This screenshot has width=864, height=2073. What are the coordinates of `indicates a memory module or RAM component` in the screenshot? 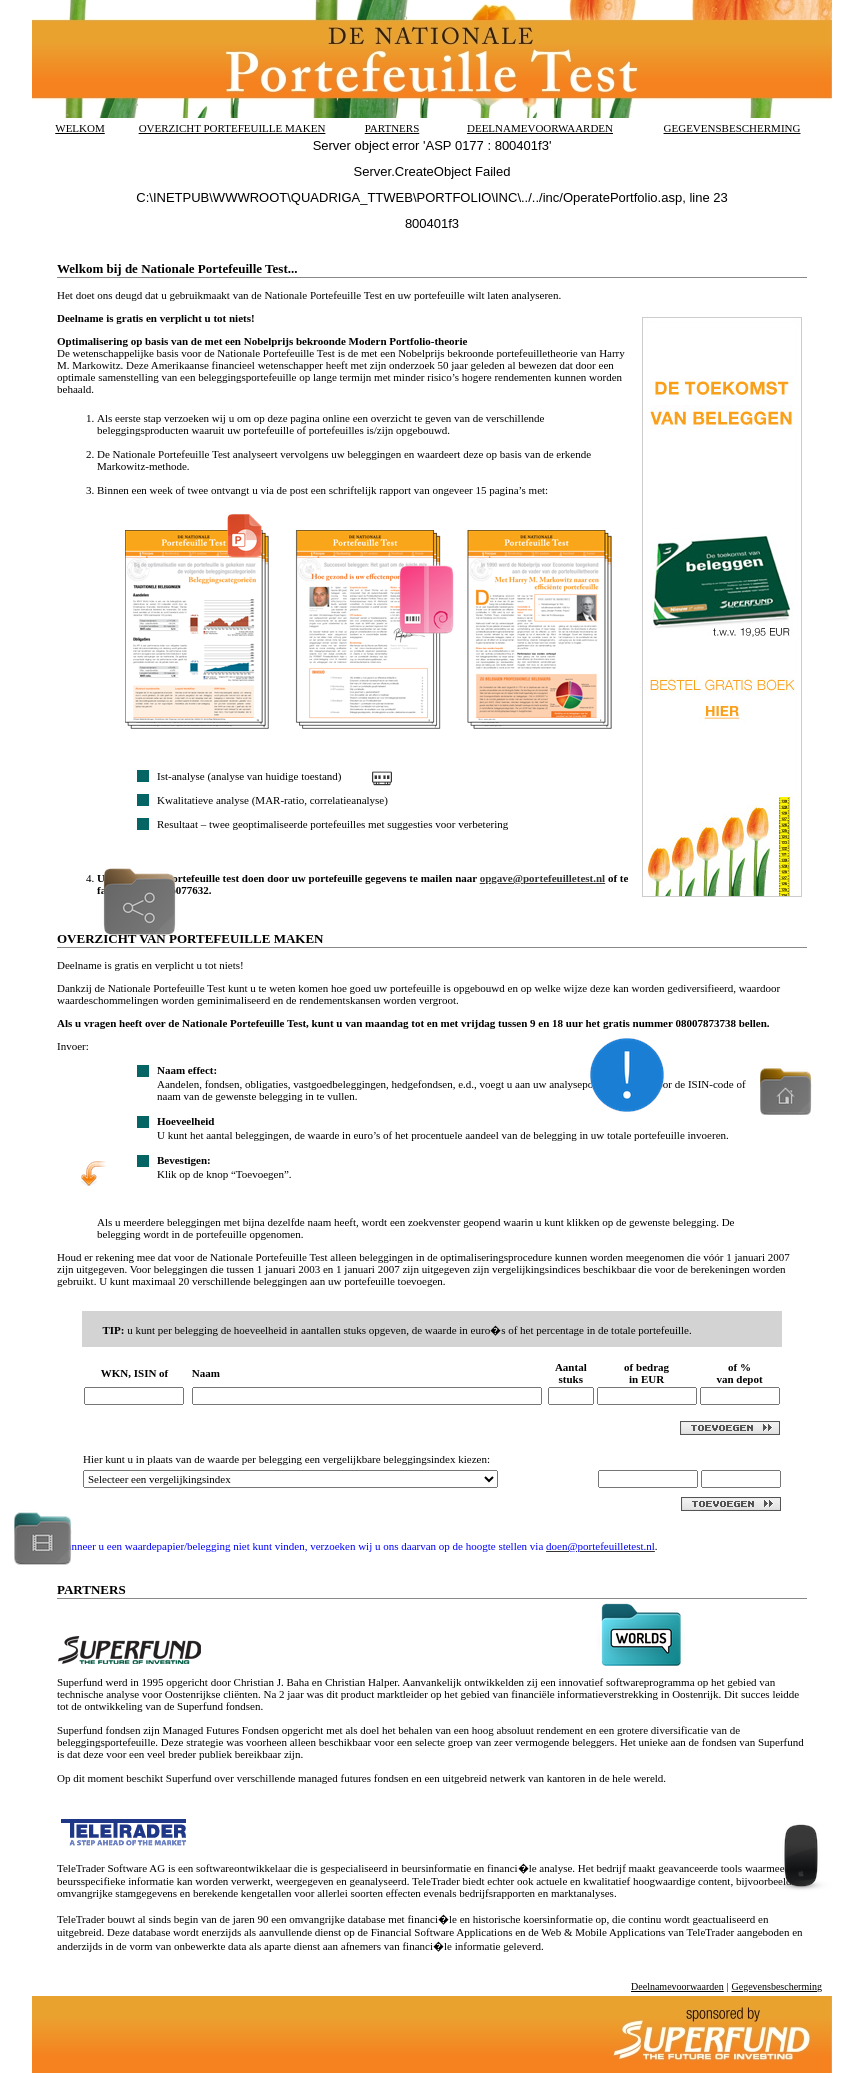 It's located at (382, 779).